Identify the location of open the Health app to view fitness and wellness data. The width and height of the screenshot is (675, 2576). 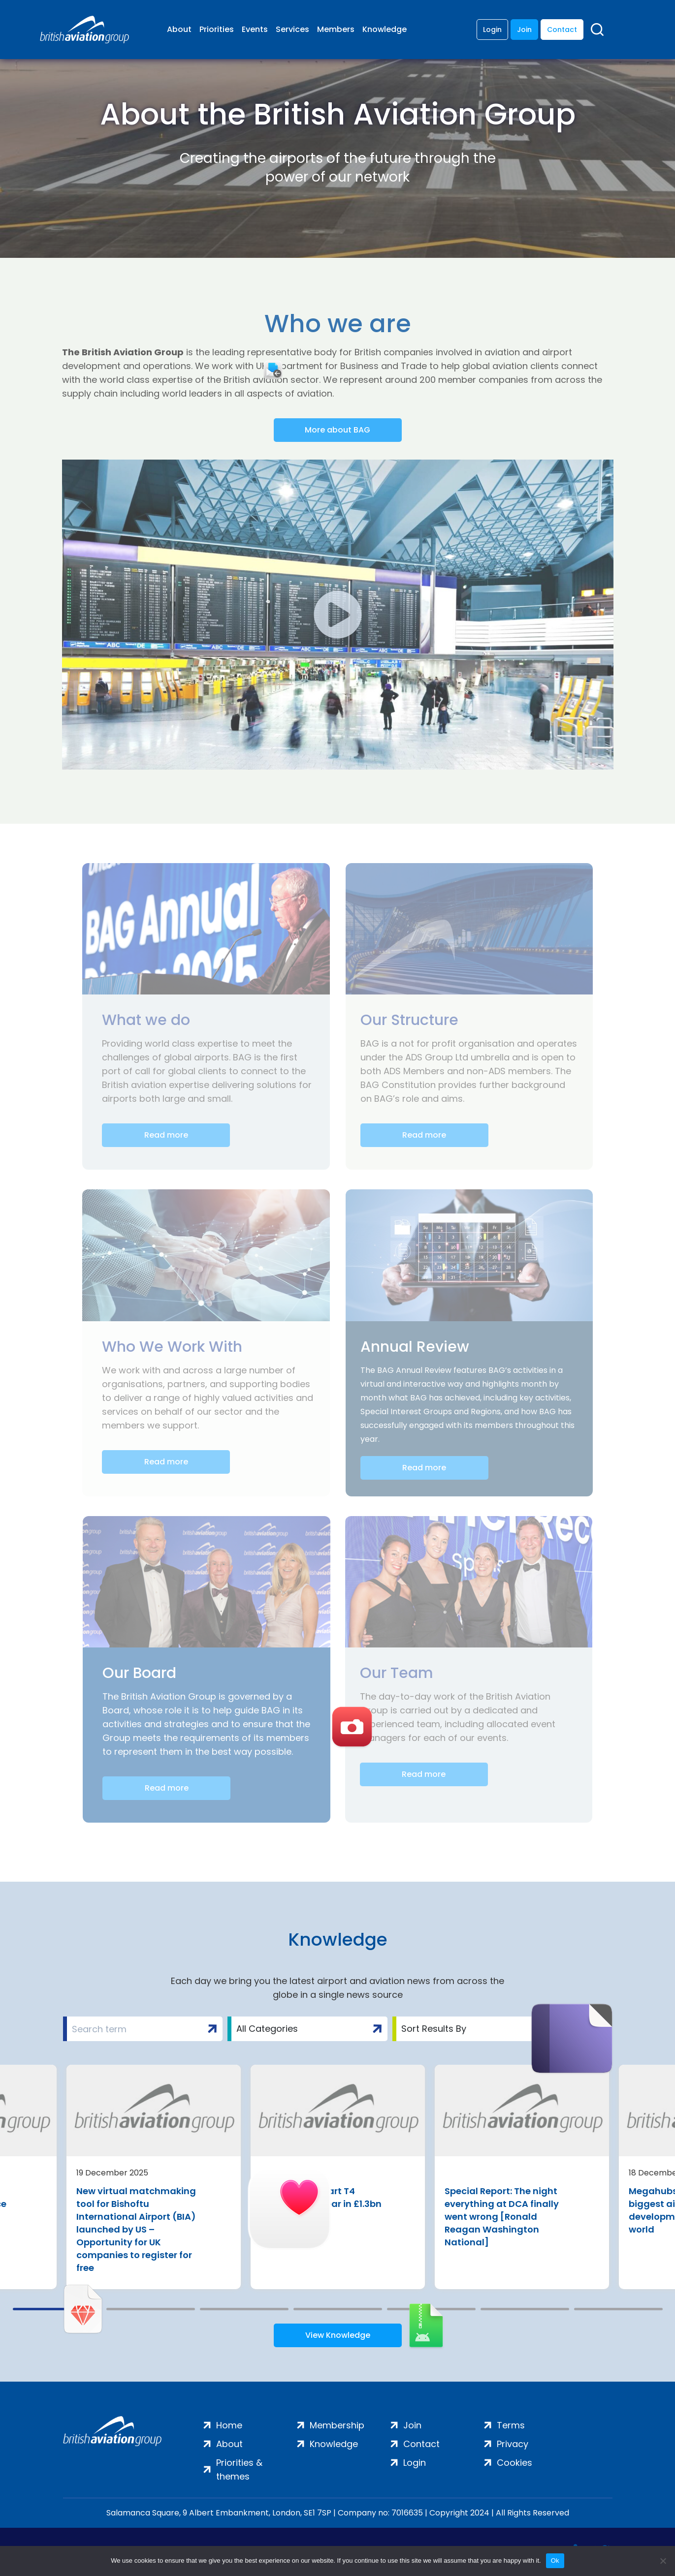
(289, 2208).